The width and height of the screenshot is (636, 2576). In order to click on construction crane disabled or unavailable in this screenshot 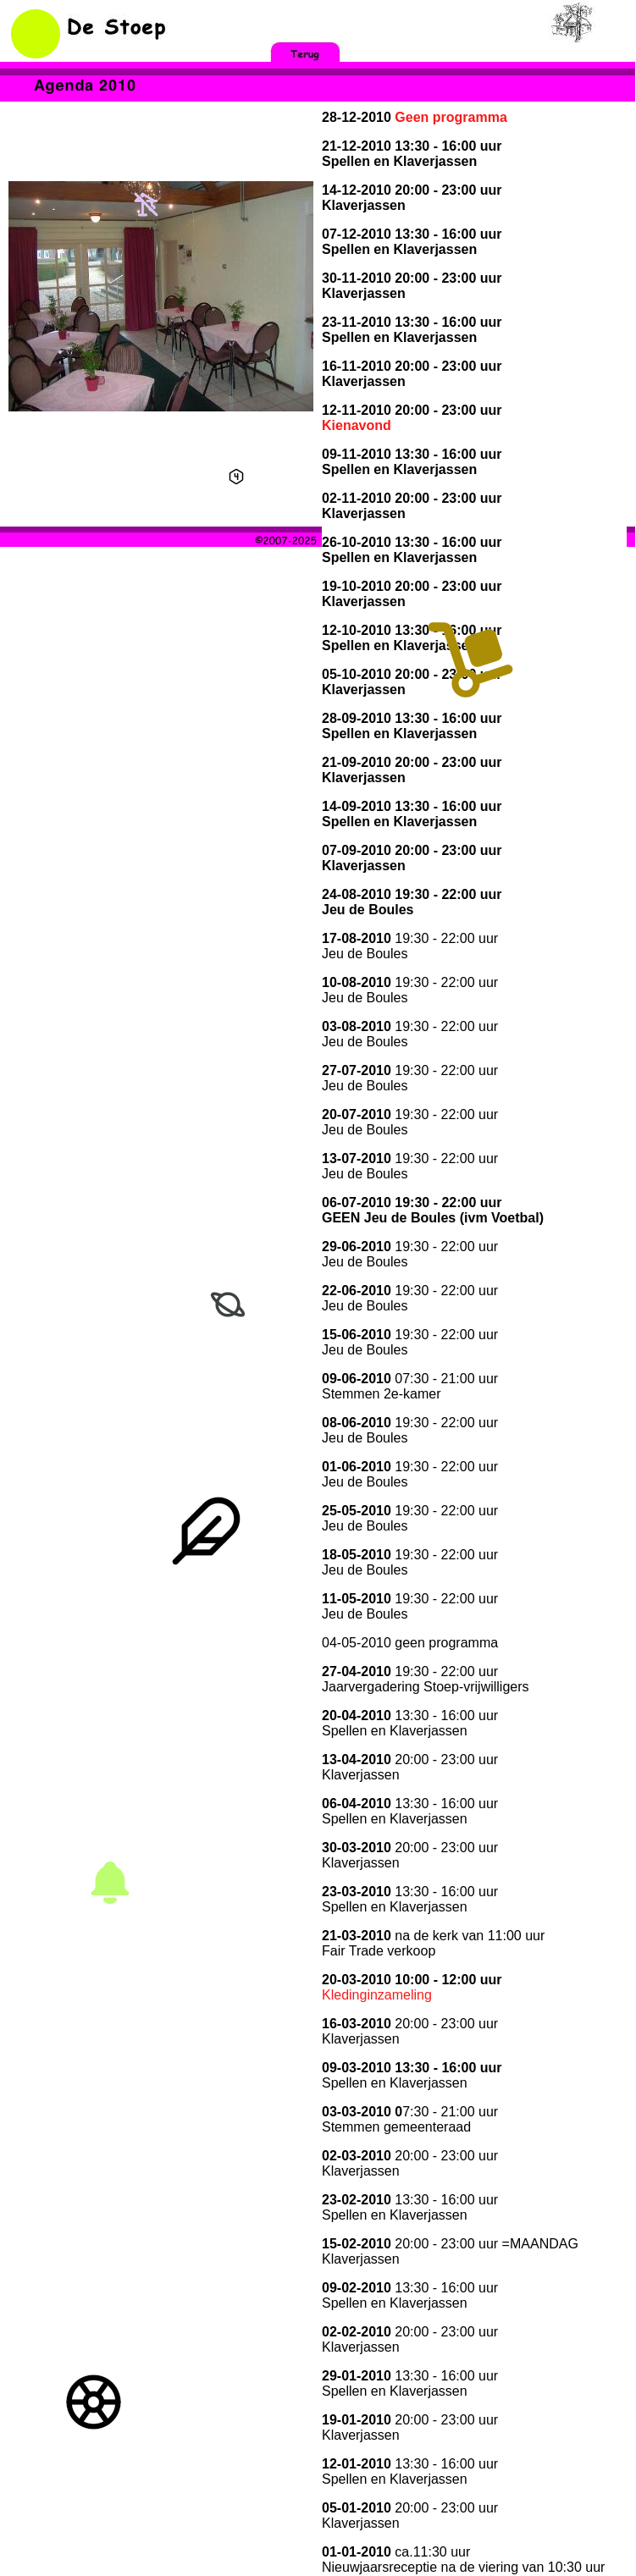, I will do `click(146, 204)`.